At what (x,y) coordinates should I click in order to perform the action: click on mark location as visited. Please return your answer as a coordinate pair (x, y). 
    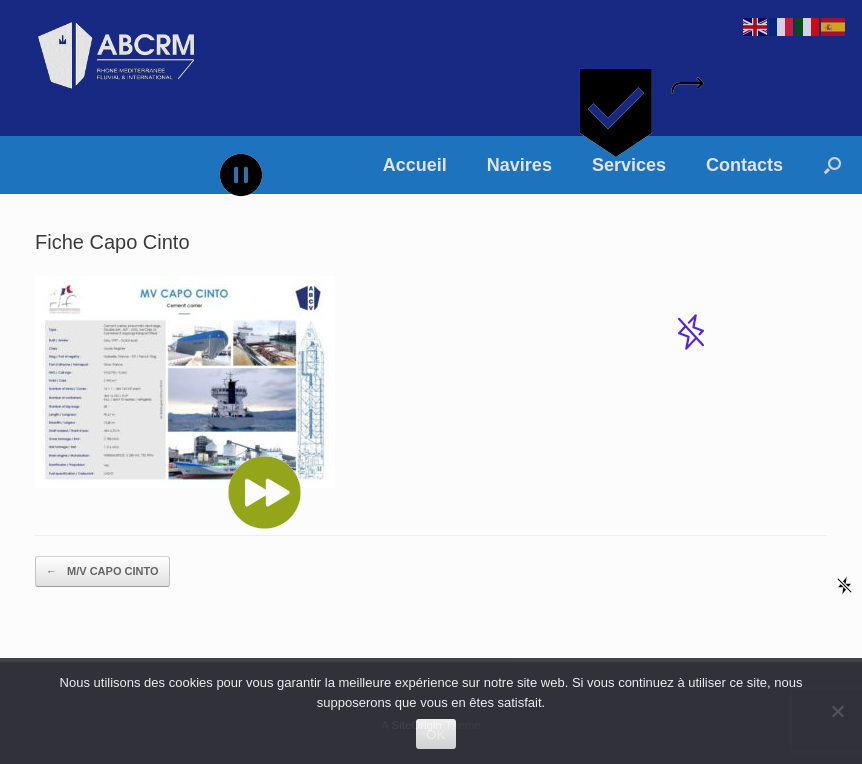
    Looking at the image, I should click on (616, 113).